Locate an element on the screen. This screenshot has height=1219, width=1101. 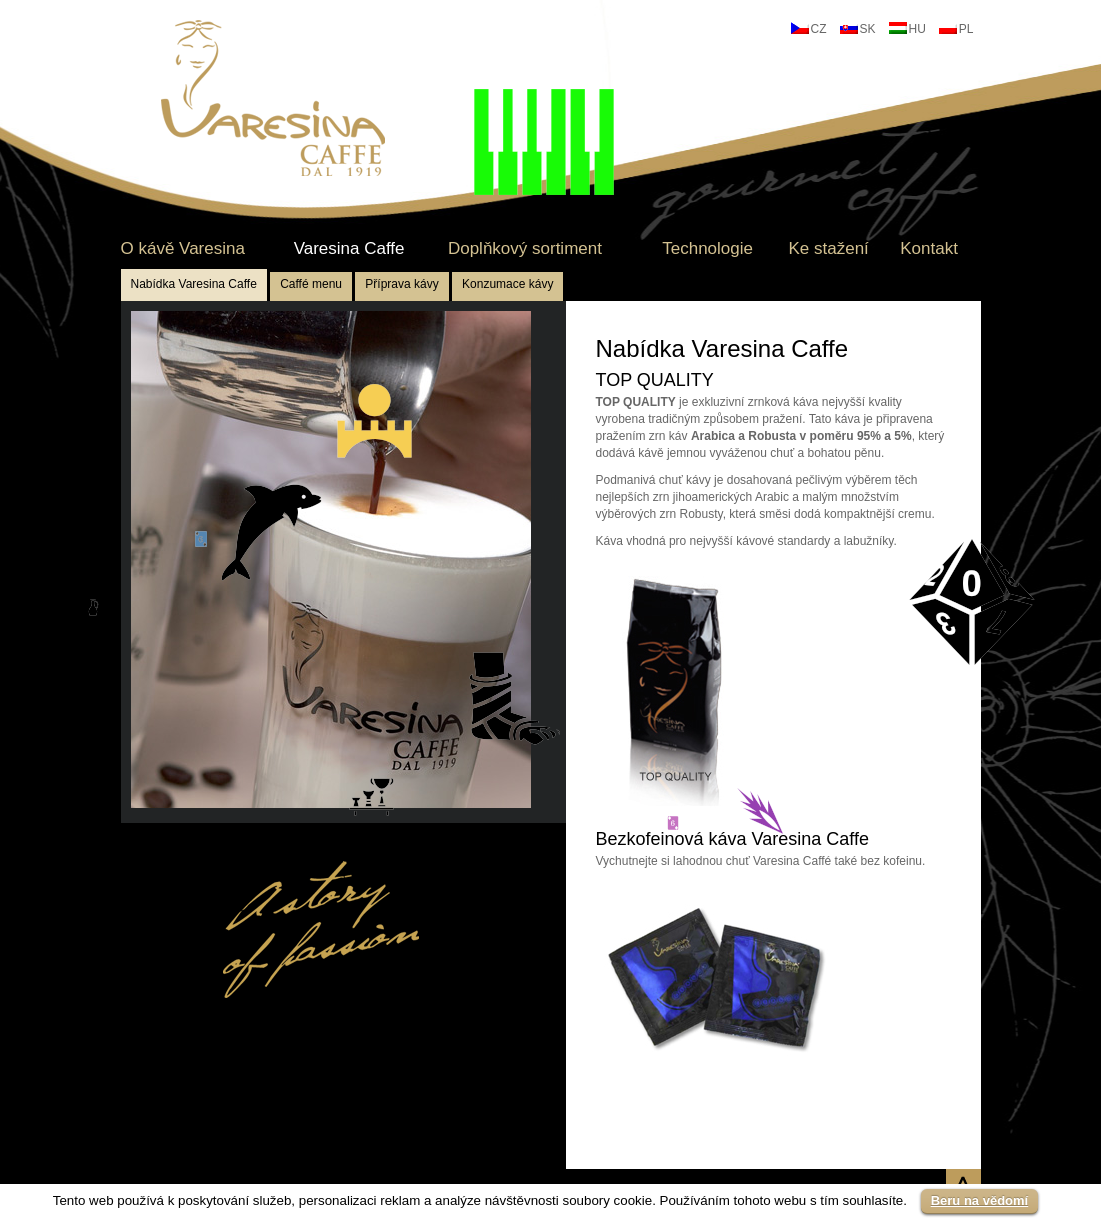
view your achievements and awards is located at coordinates (371, 795).